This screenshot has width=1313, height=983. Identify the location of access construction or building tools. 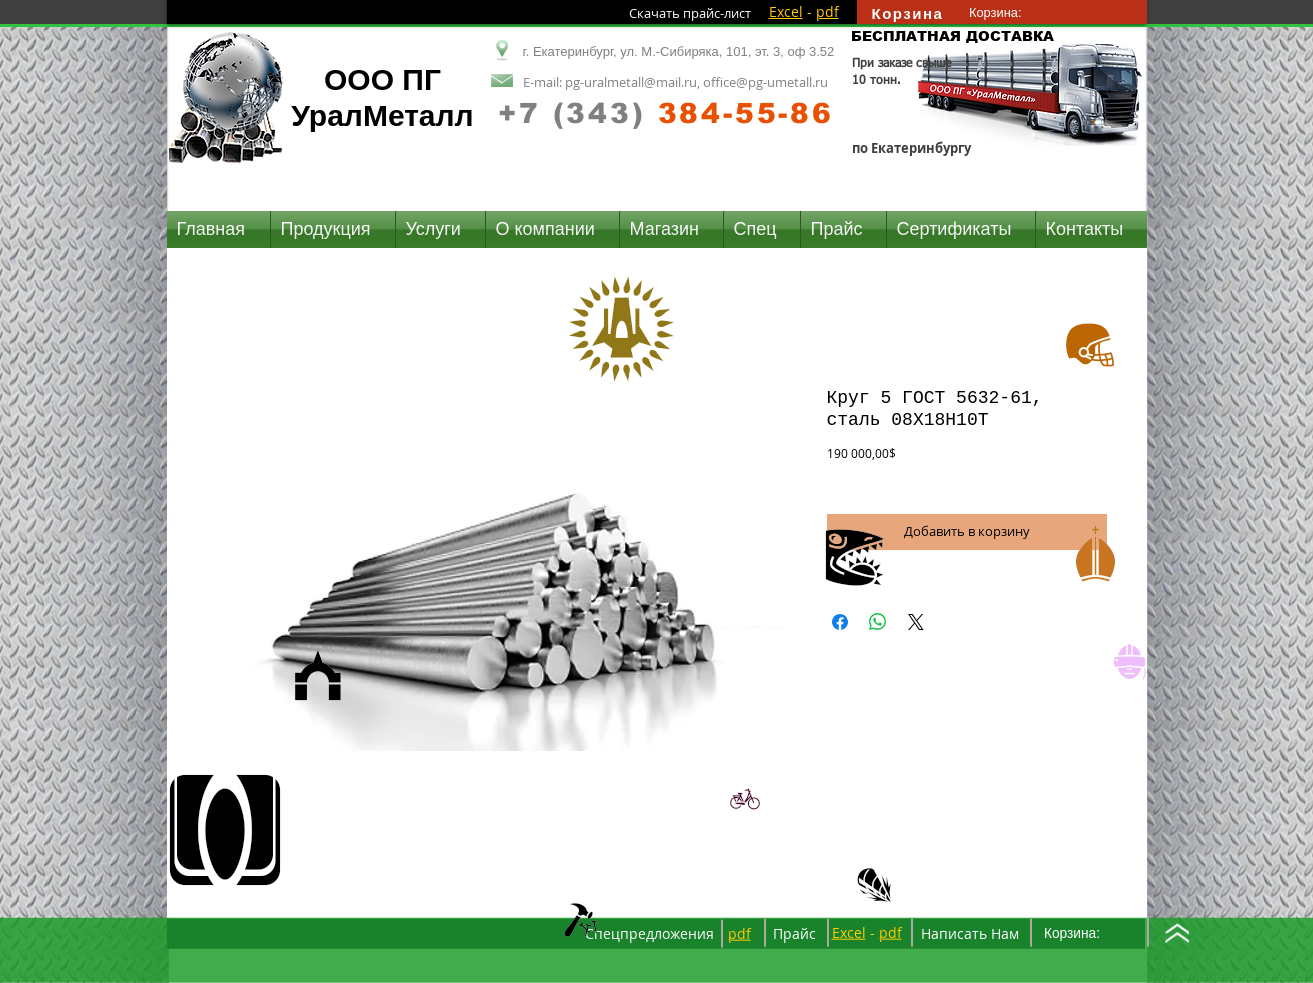
(581, 920).